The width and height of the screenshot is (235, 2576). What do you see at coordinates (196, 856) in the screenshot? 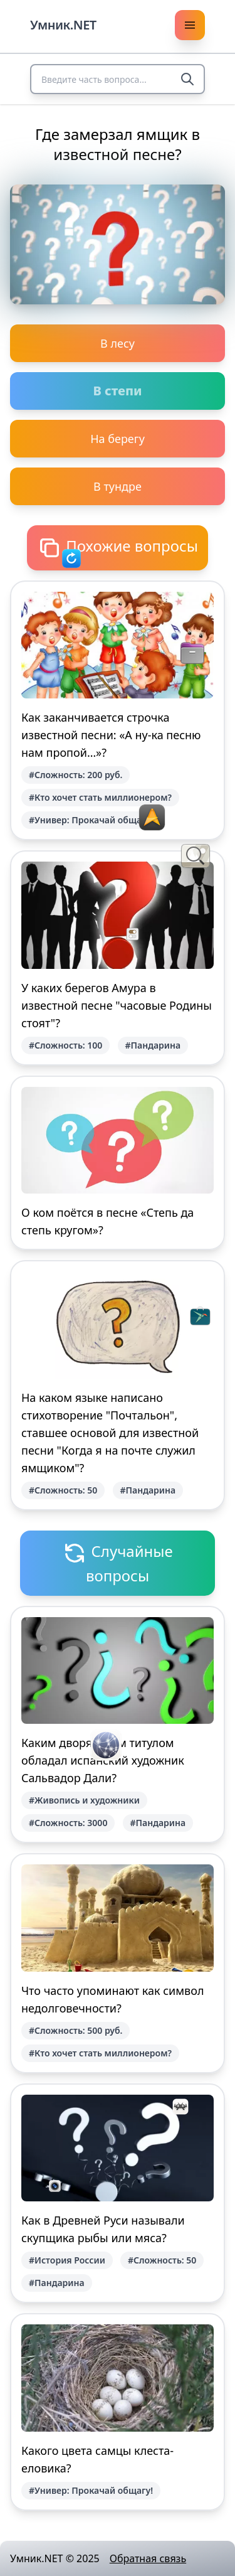
I see `open the image viewer application` at bounding box center [196, 856].